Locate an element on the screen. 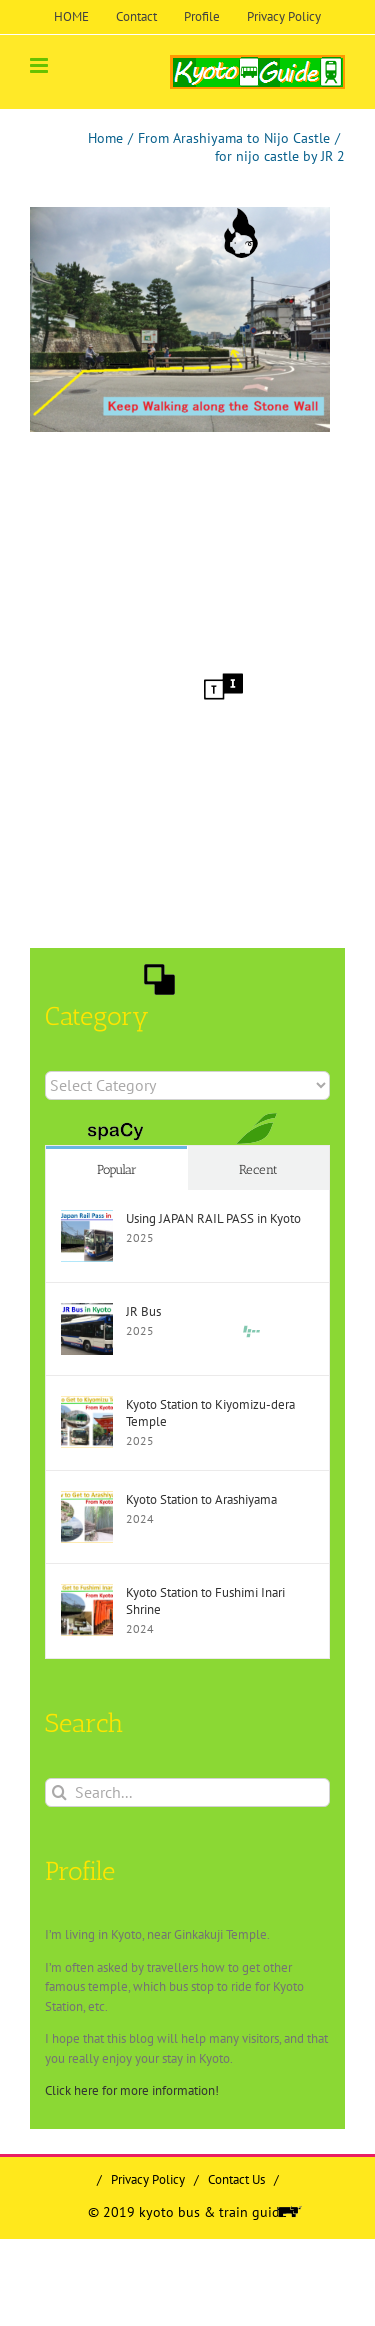 This screenshot has width=375, height=2326. open Firefly III personal finance manager is located at coordinates (241, 233).